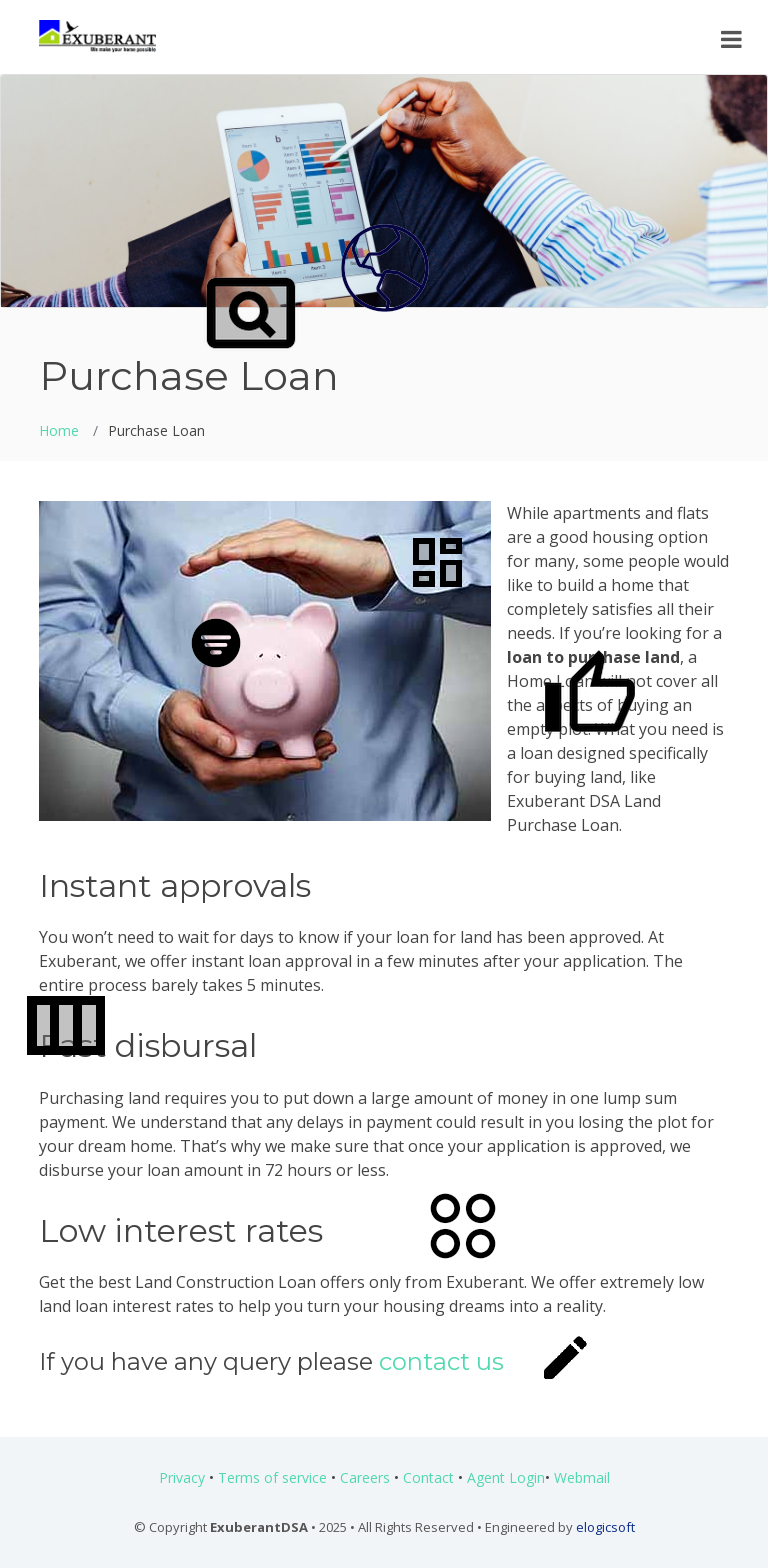 This screenshot has width=768, height=1568. What do you see at coordinates (437, 562) in the screenshot?
I see `access your dashboard overview` at bounding box center [437, 562].